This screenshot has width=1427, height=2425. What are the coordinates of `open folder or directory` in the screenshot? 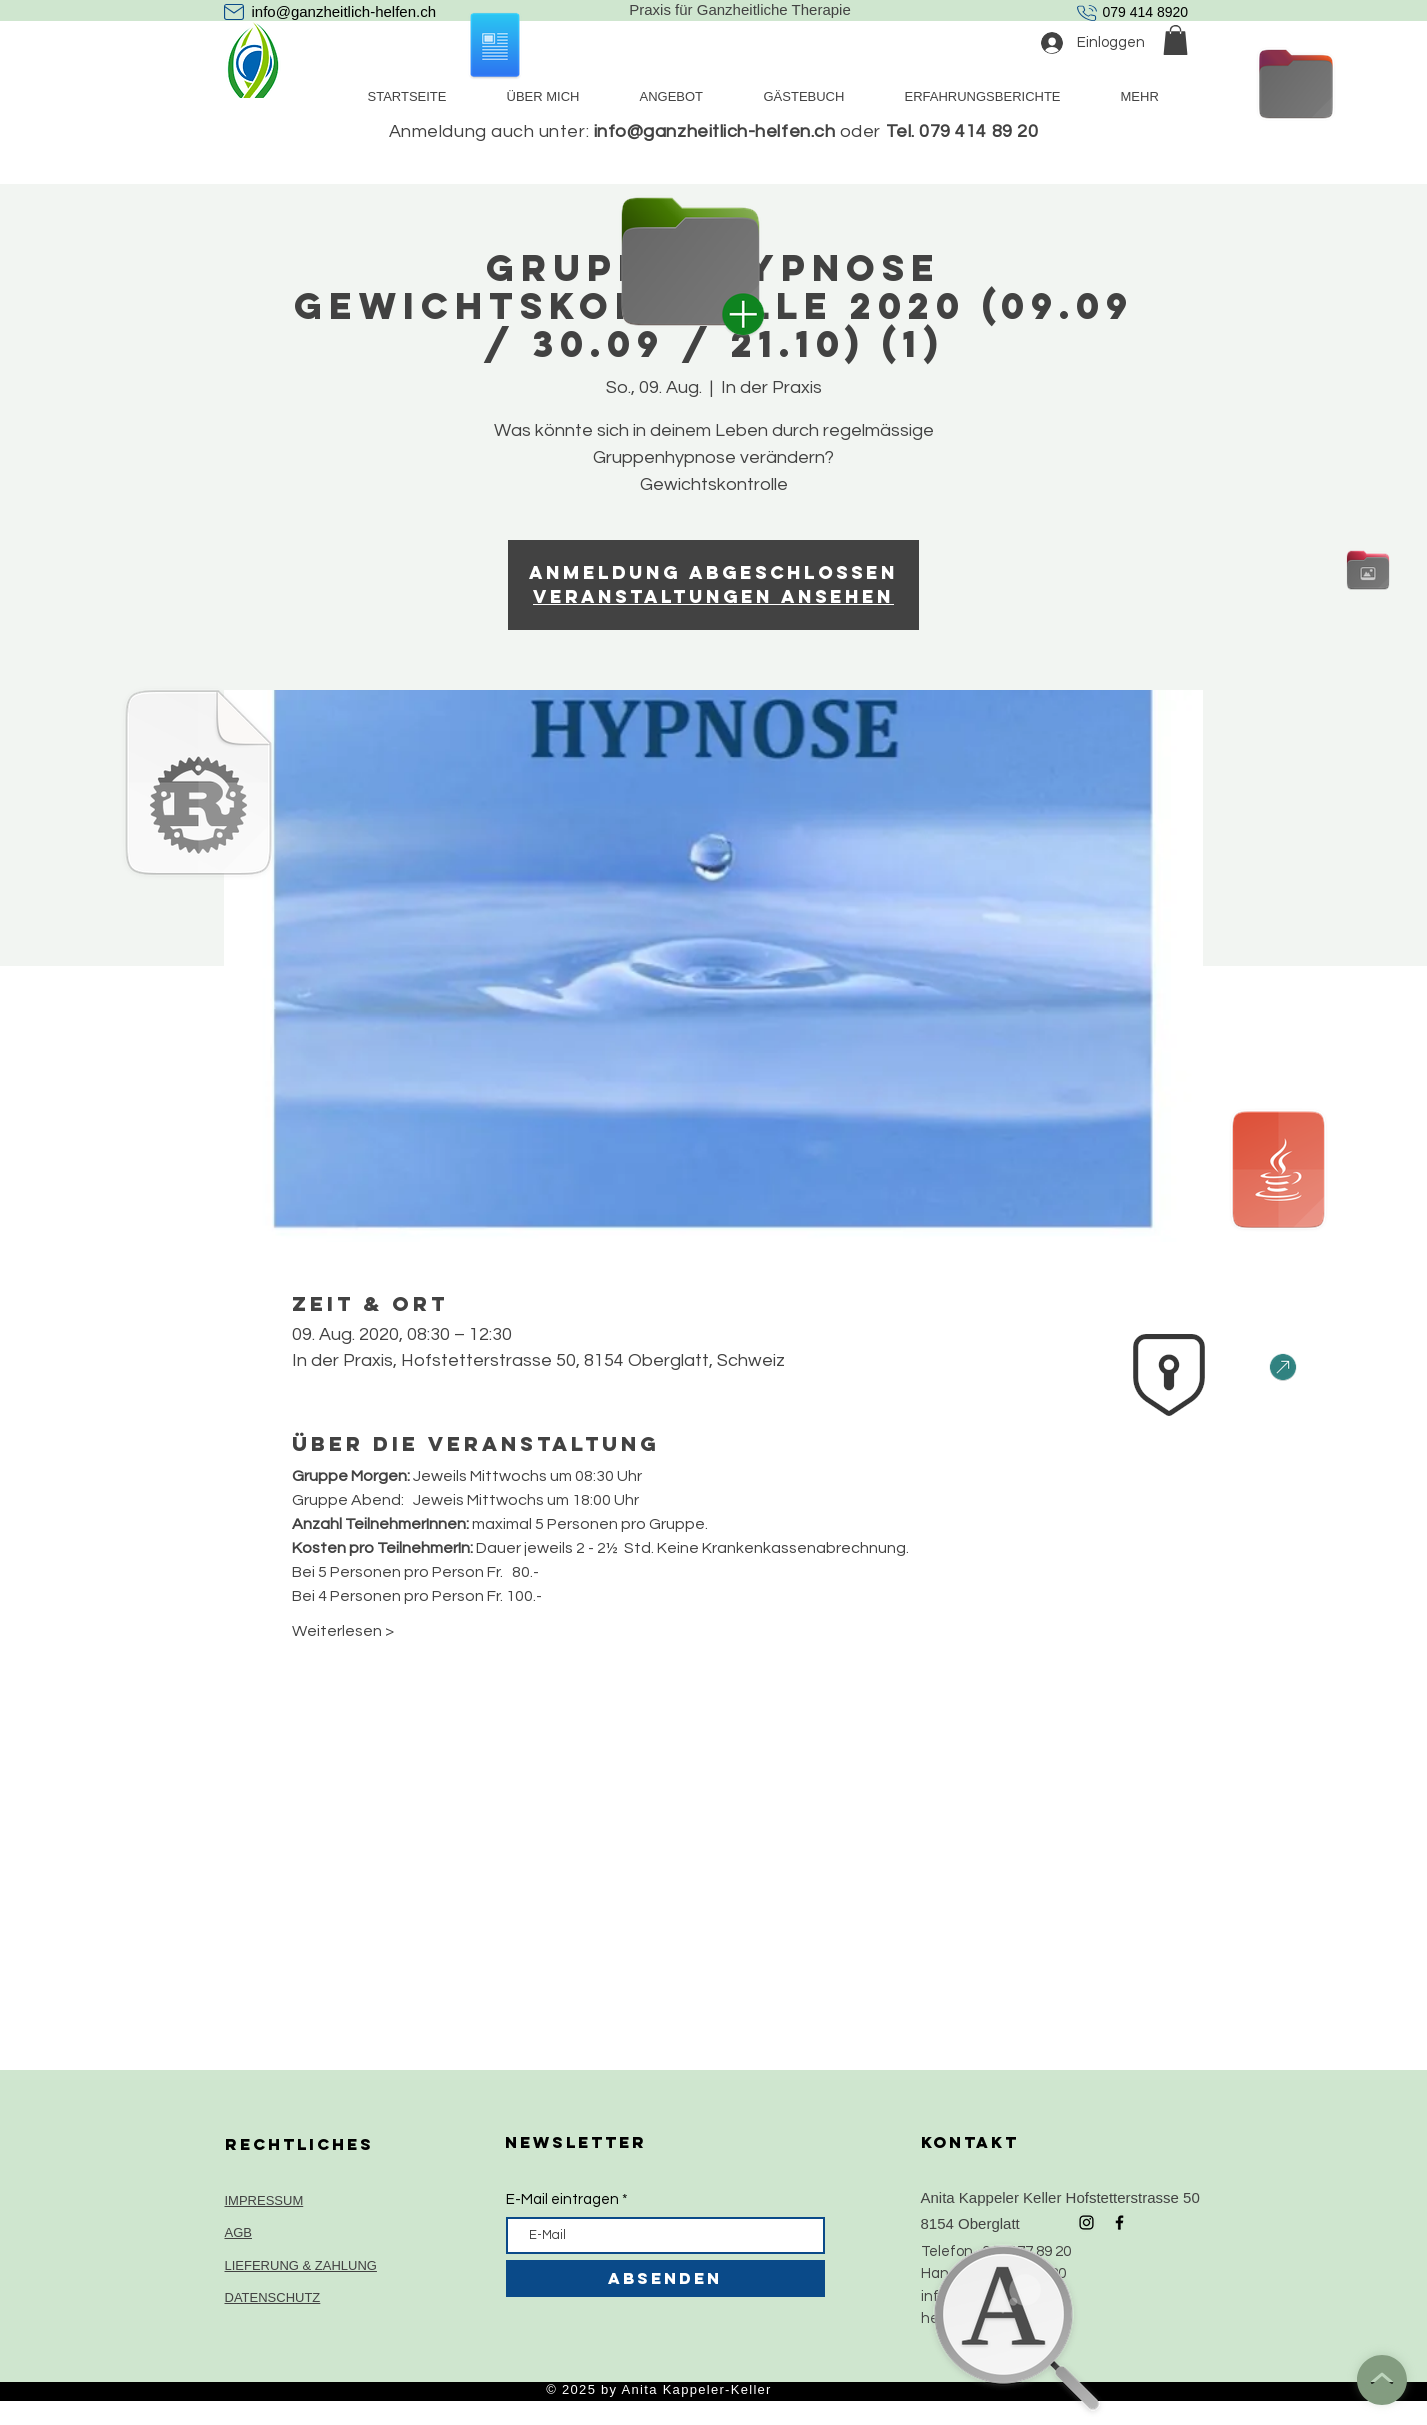 It's located at (1296, 84).